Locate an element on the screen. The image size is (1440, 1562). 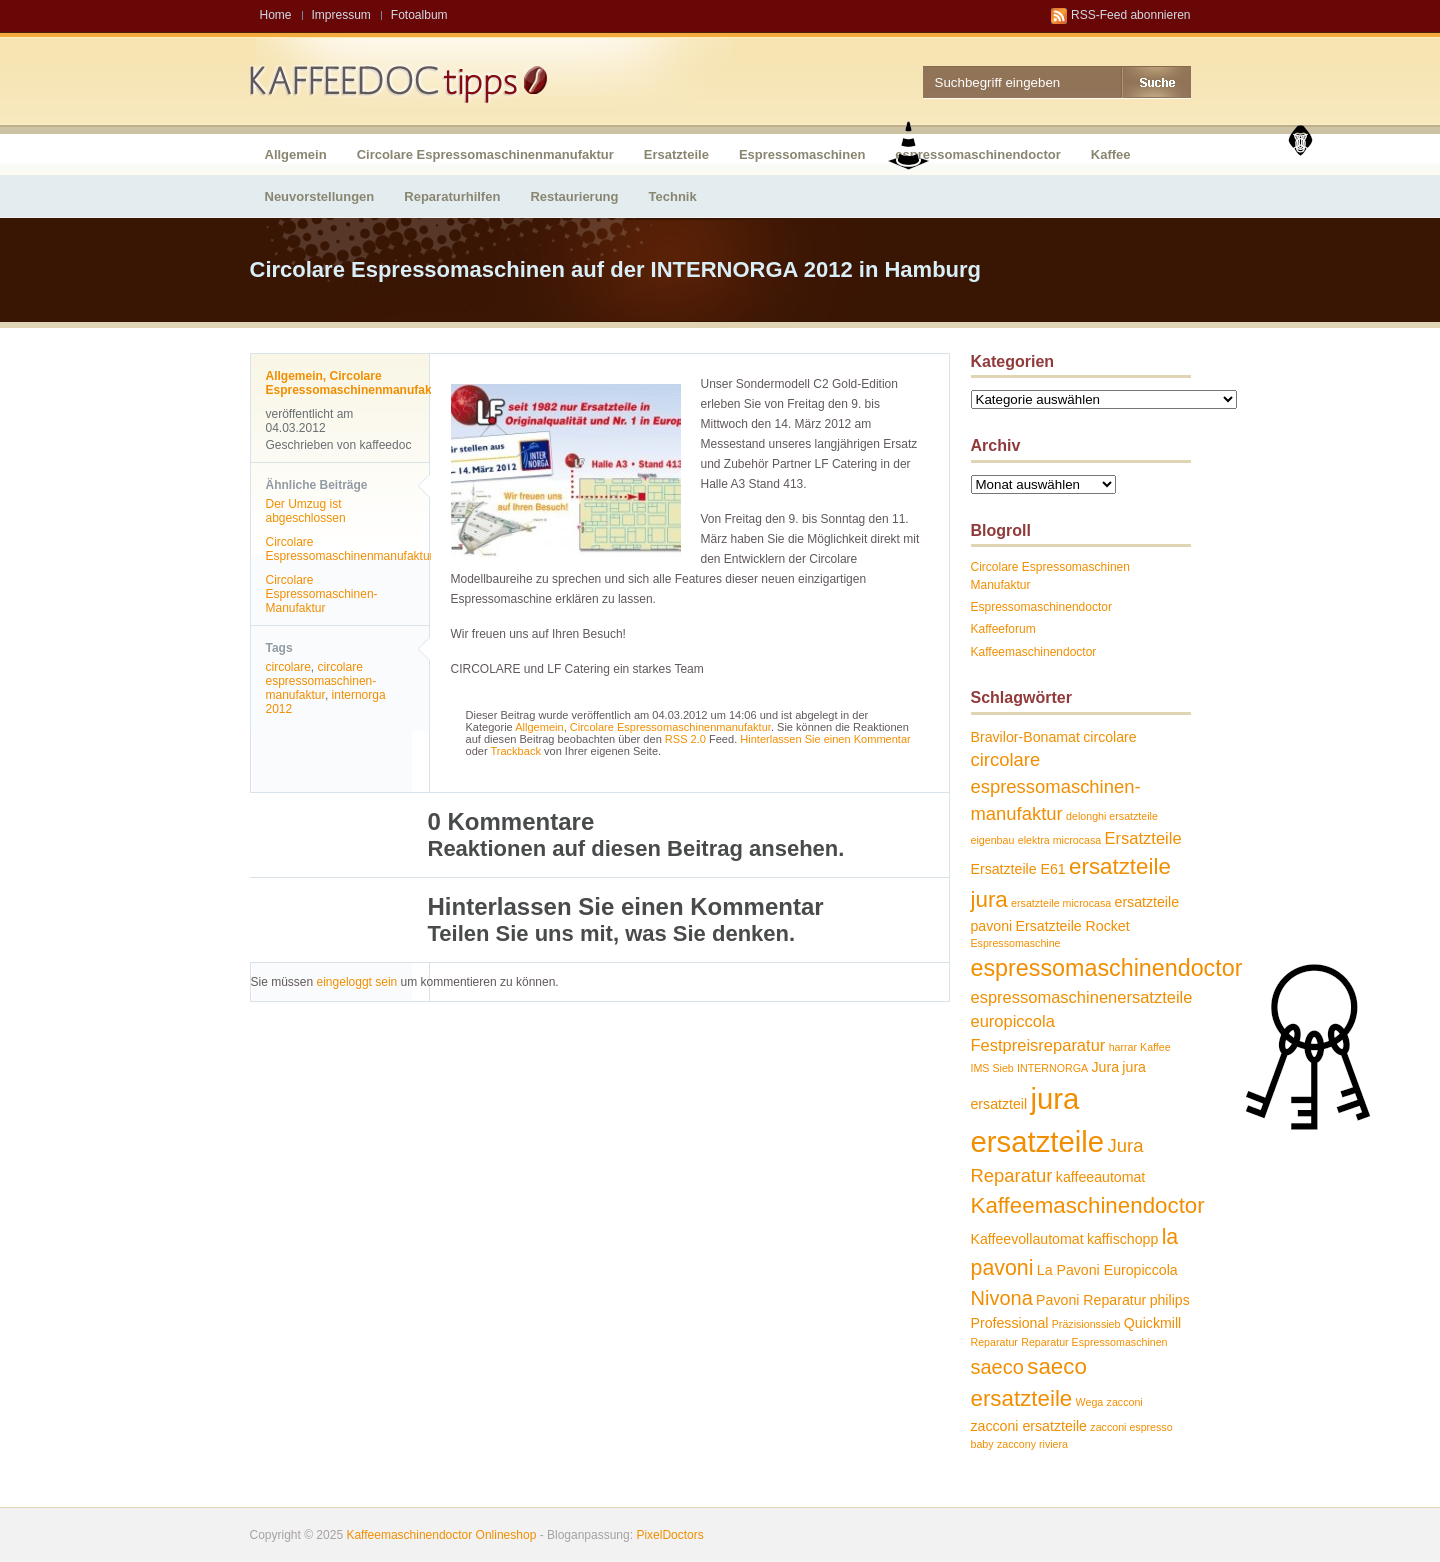
select mandrill character or avatar is located at coordinates (1300, 140).